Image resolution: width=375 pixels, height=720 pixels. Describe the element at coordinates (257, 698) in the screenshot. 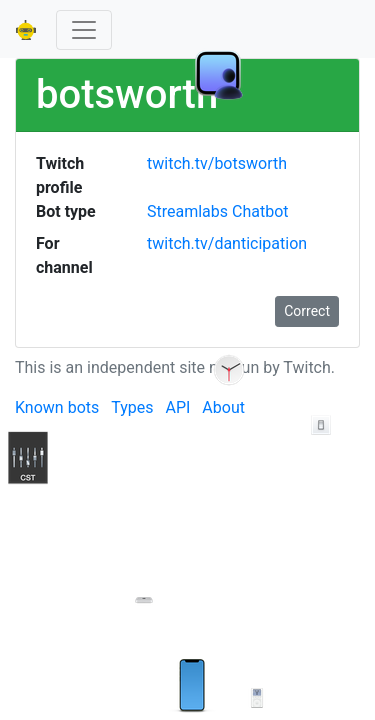

I see `classic iPod device icon` at that location.